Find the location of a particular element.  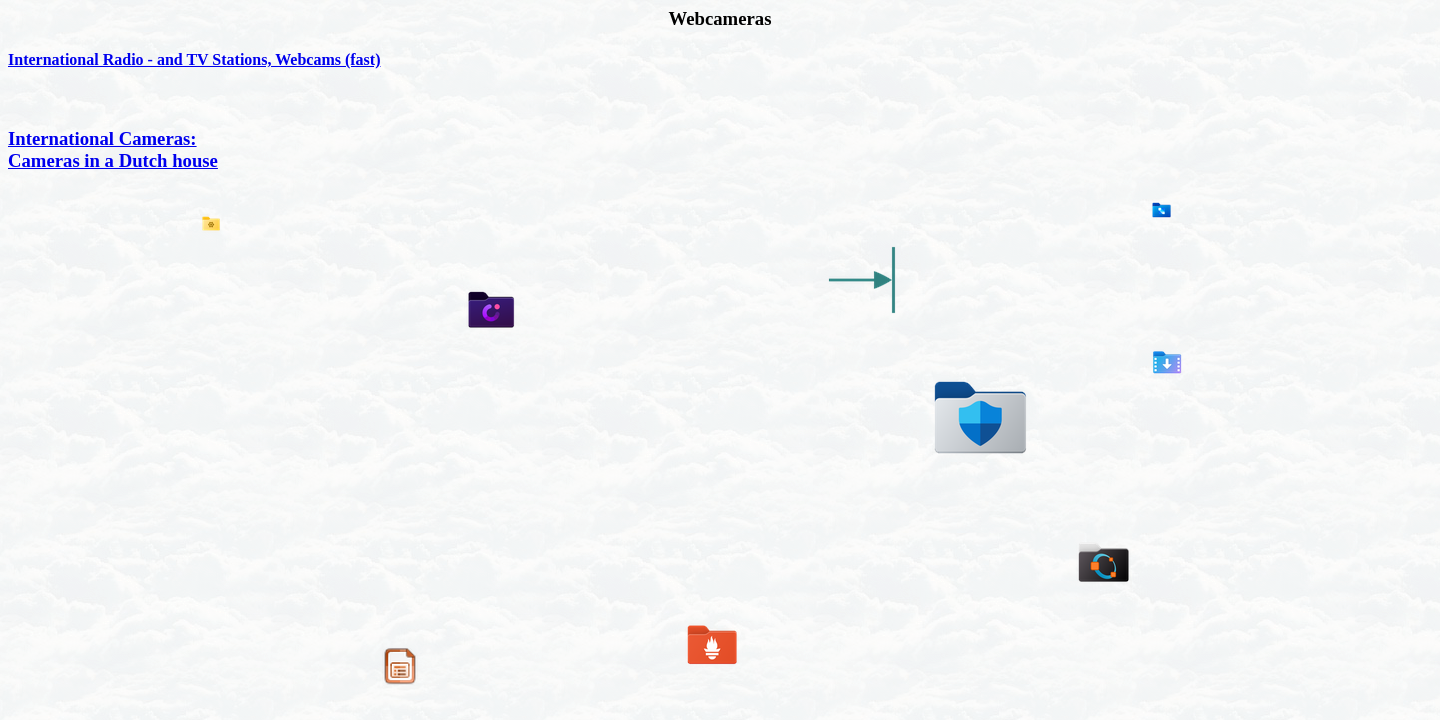

go to the last item or page is located at coordinates (862, 280).